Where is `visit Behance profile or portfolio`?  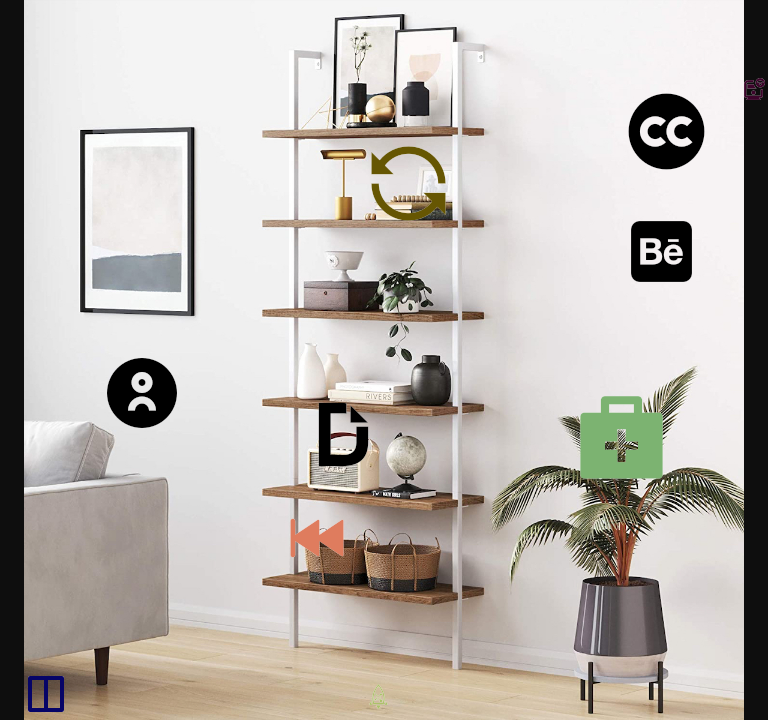
visit Behance profile or portfolio is located at coordinates (661, 251).